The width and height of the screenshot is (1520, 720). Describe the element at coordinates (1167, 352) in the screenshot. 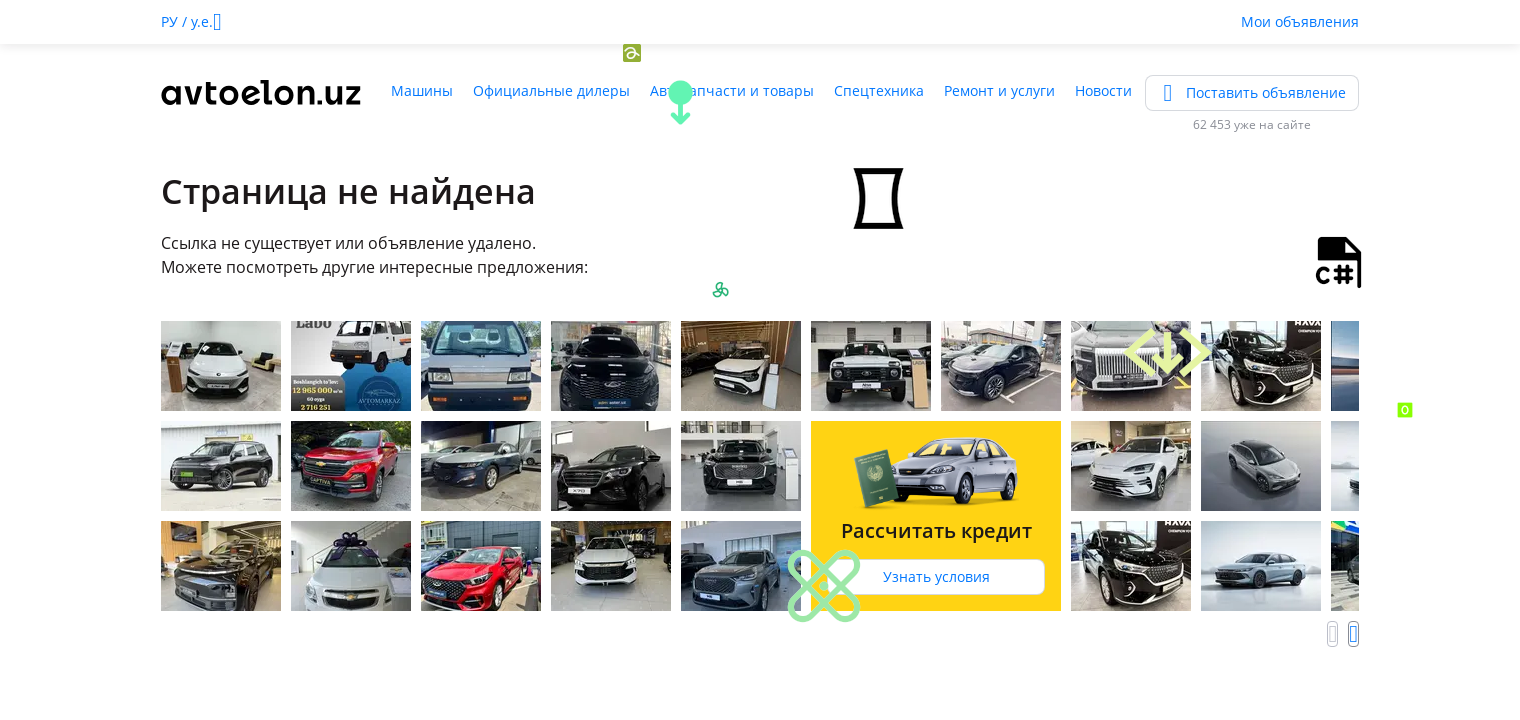

I see `download source code or script files` at that location.